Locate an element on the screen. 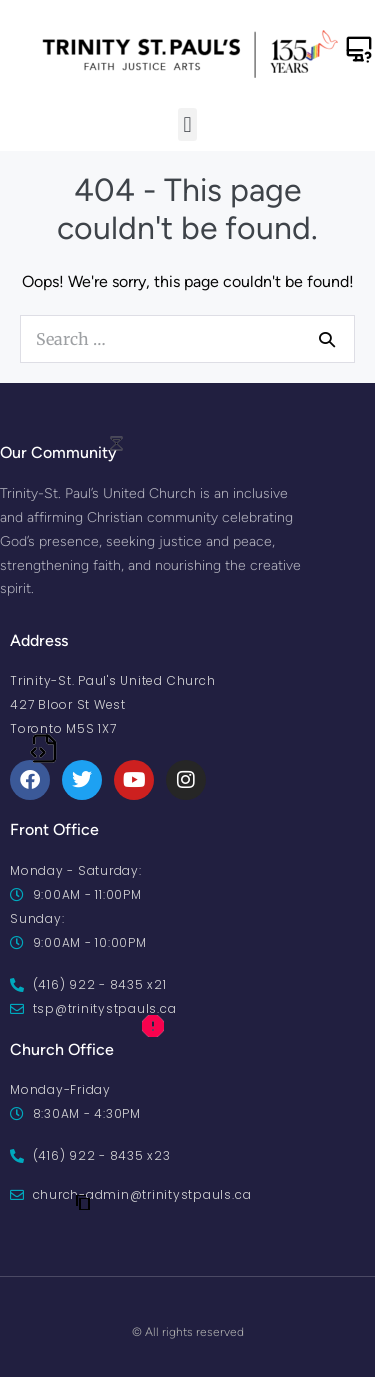 Image resolution: width=375 pixels, height=1377 pixels. view source code file is located at coordinates (44, 748).